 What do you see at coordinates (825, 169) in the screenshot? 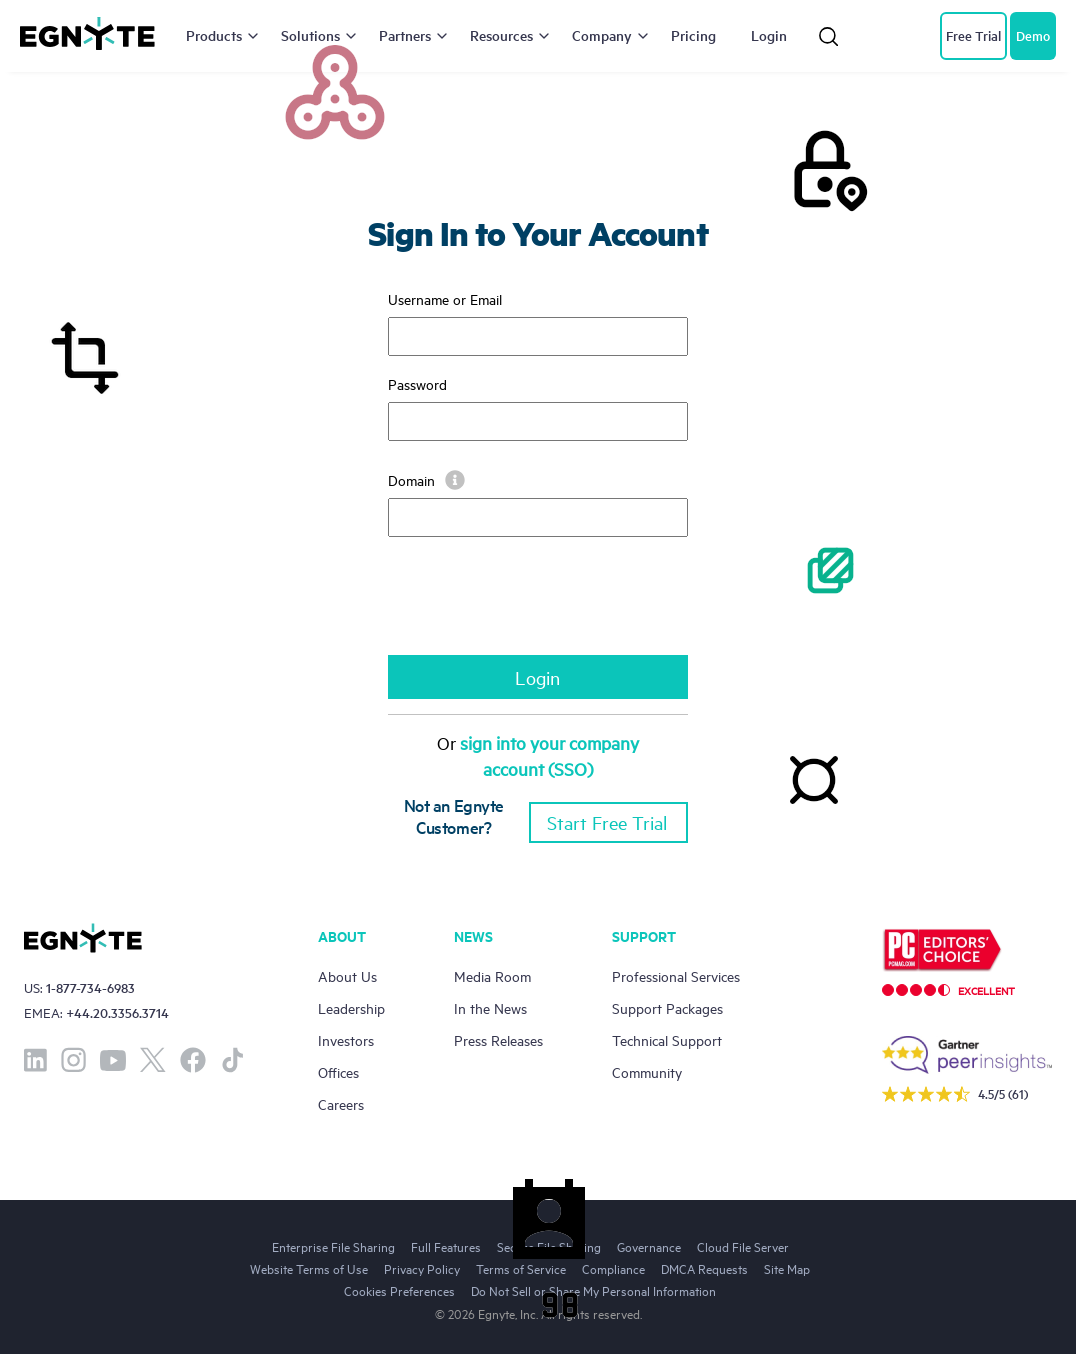
I see `set a location-based lock or security trigger` at bounding box center [825, 169].